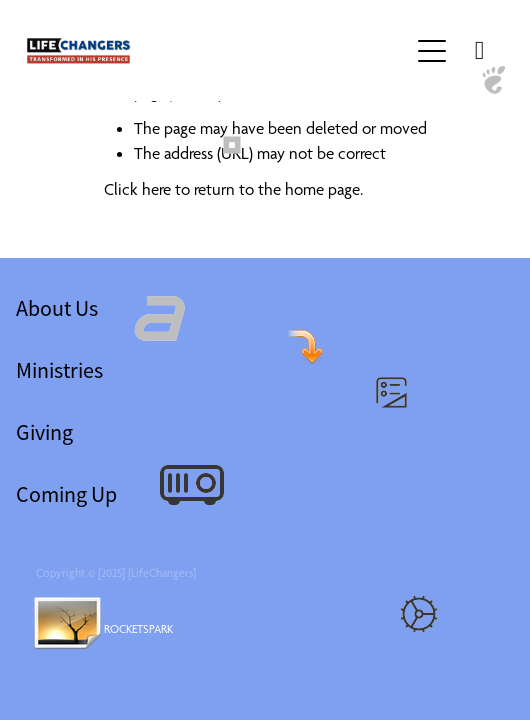 The width and height of the screenshot is (530, 720). What do you see at coordinates (67, 624) in the screenshot?
I see `indicates an image file type` at bounding box center [67, 624].